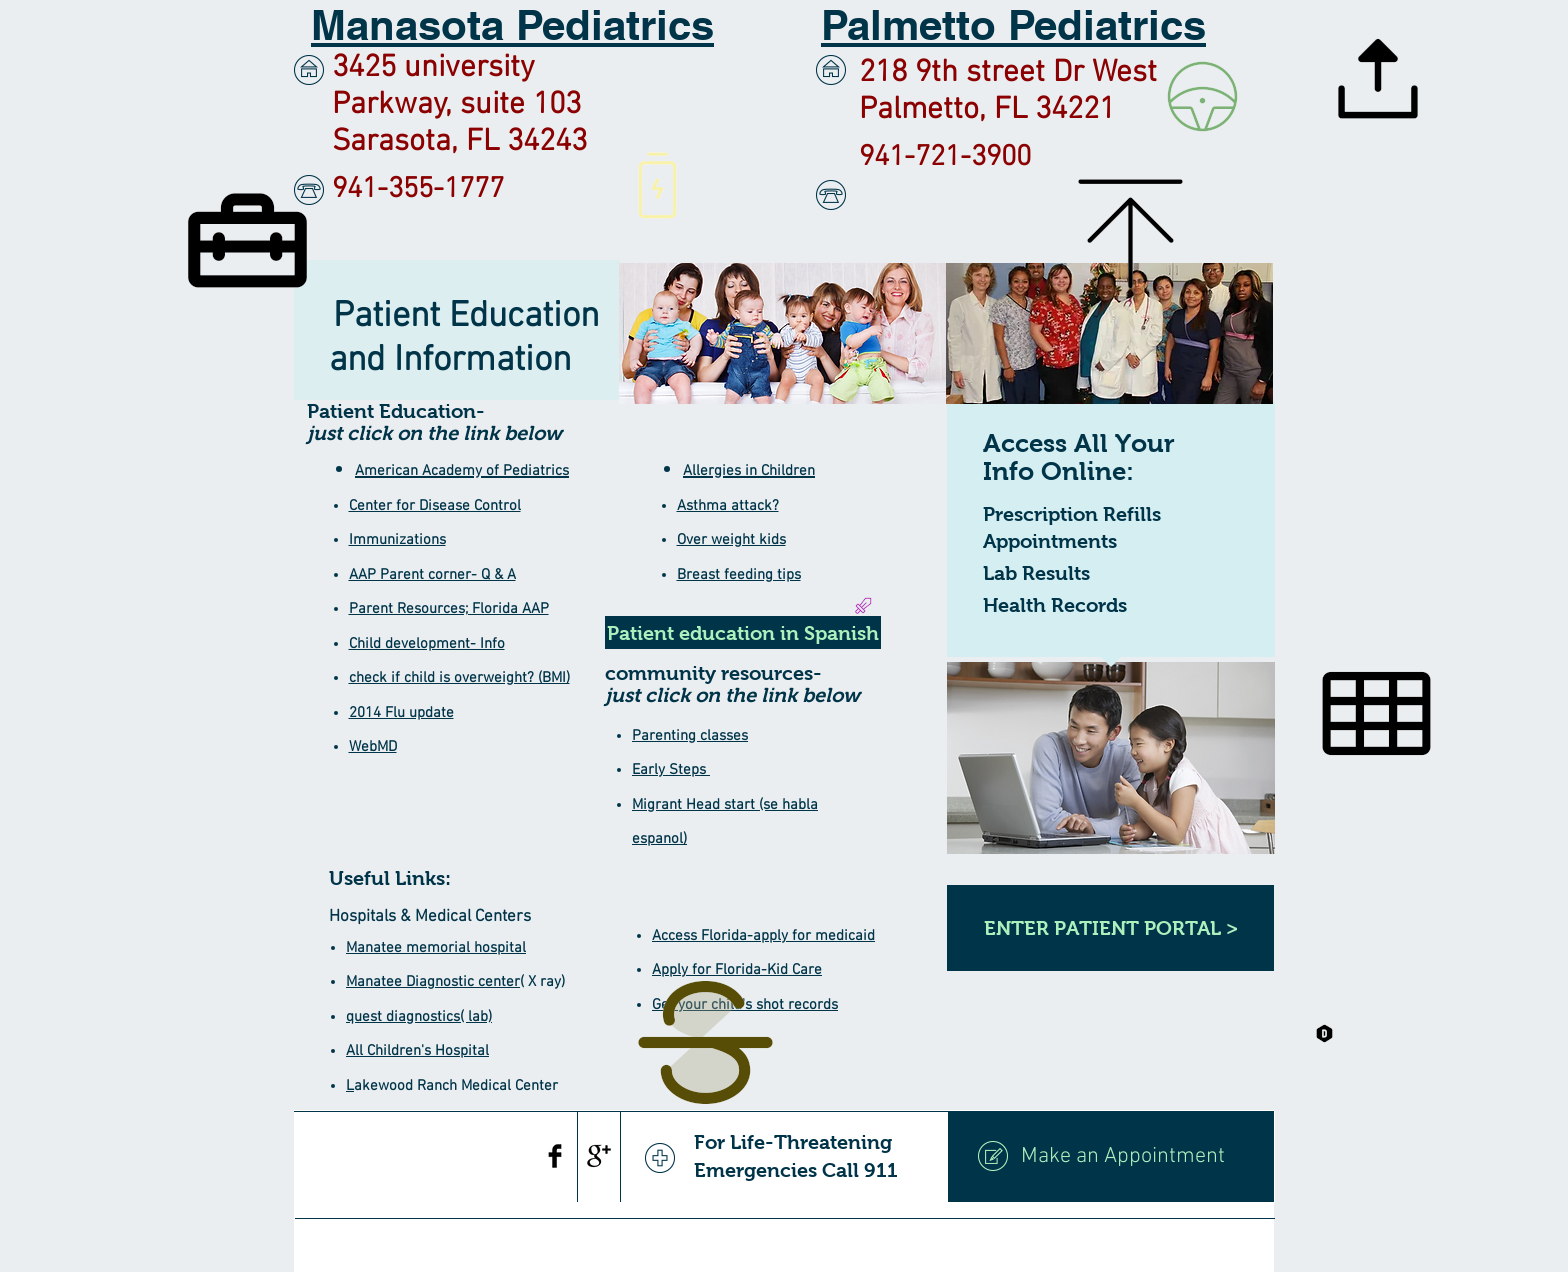 Image resolution: width=1568 pixels, height=1272 pixels. I want to click on scroll to top of page, so click(1130, 231).